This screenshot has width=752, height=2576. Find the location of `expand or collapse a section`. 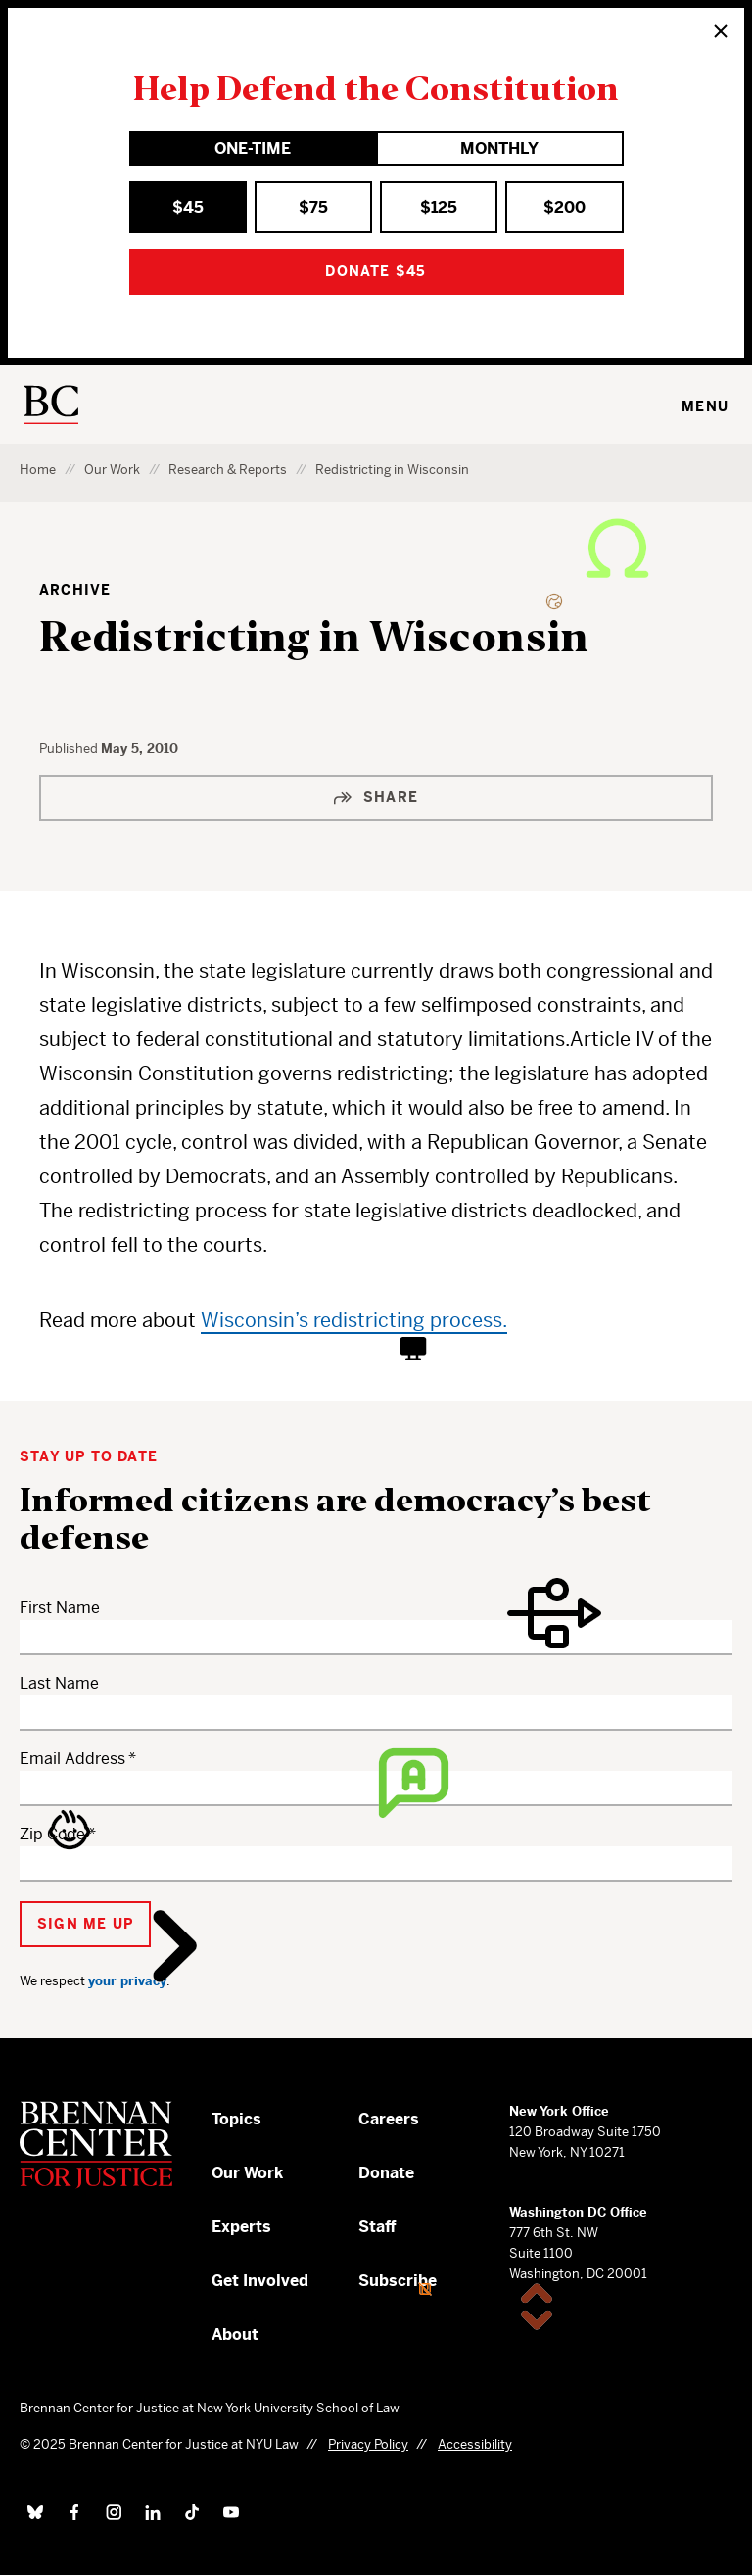

expand or collapse a section is located at coordinates (537, 2307).